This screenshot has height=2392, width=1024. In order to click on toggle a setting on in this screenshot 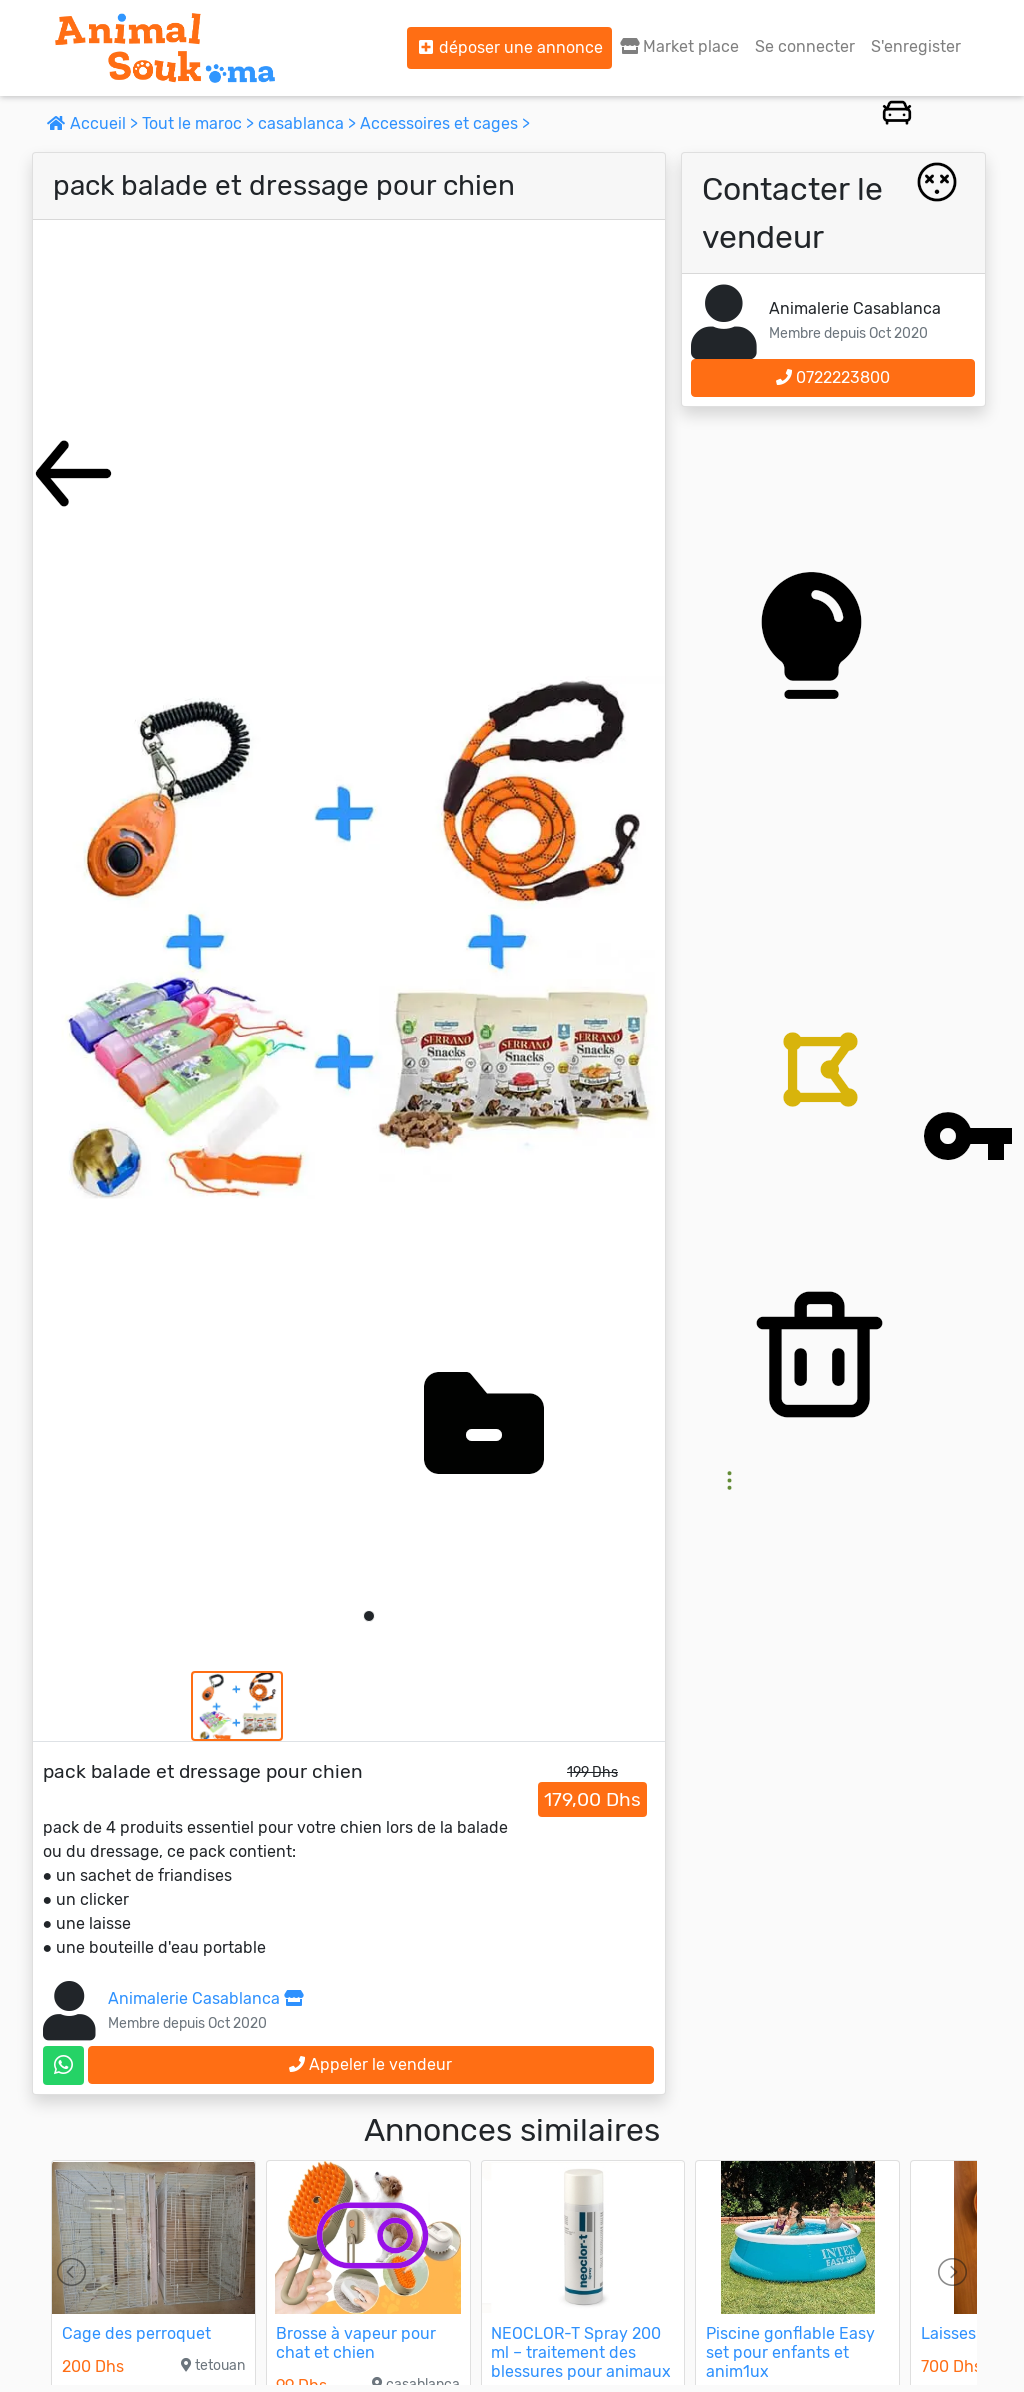, I will do `click(372, 2235)`.